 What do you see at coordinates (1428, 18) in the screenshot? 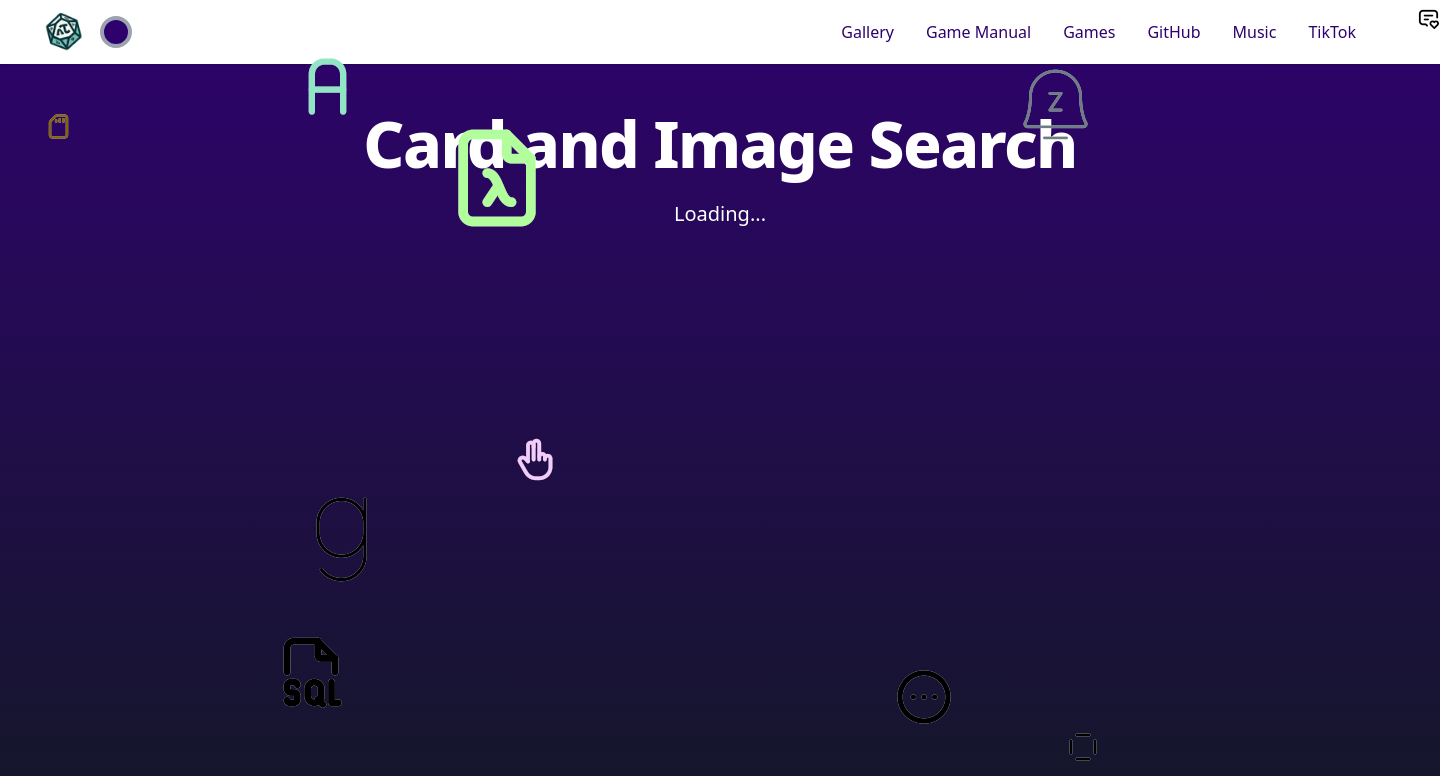
I see `view liked or favorited messages` at bounding box center [1428, 18].